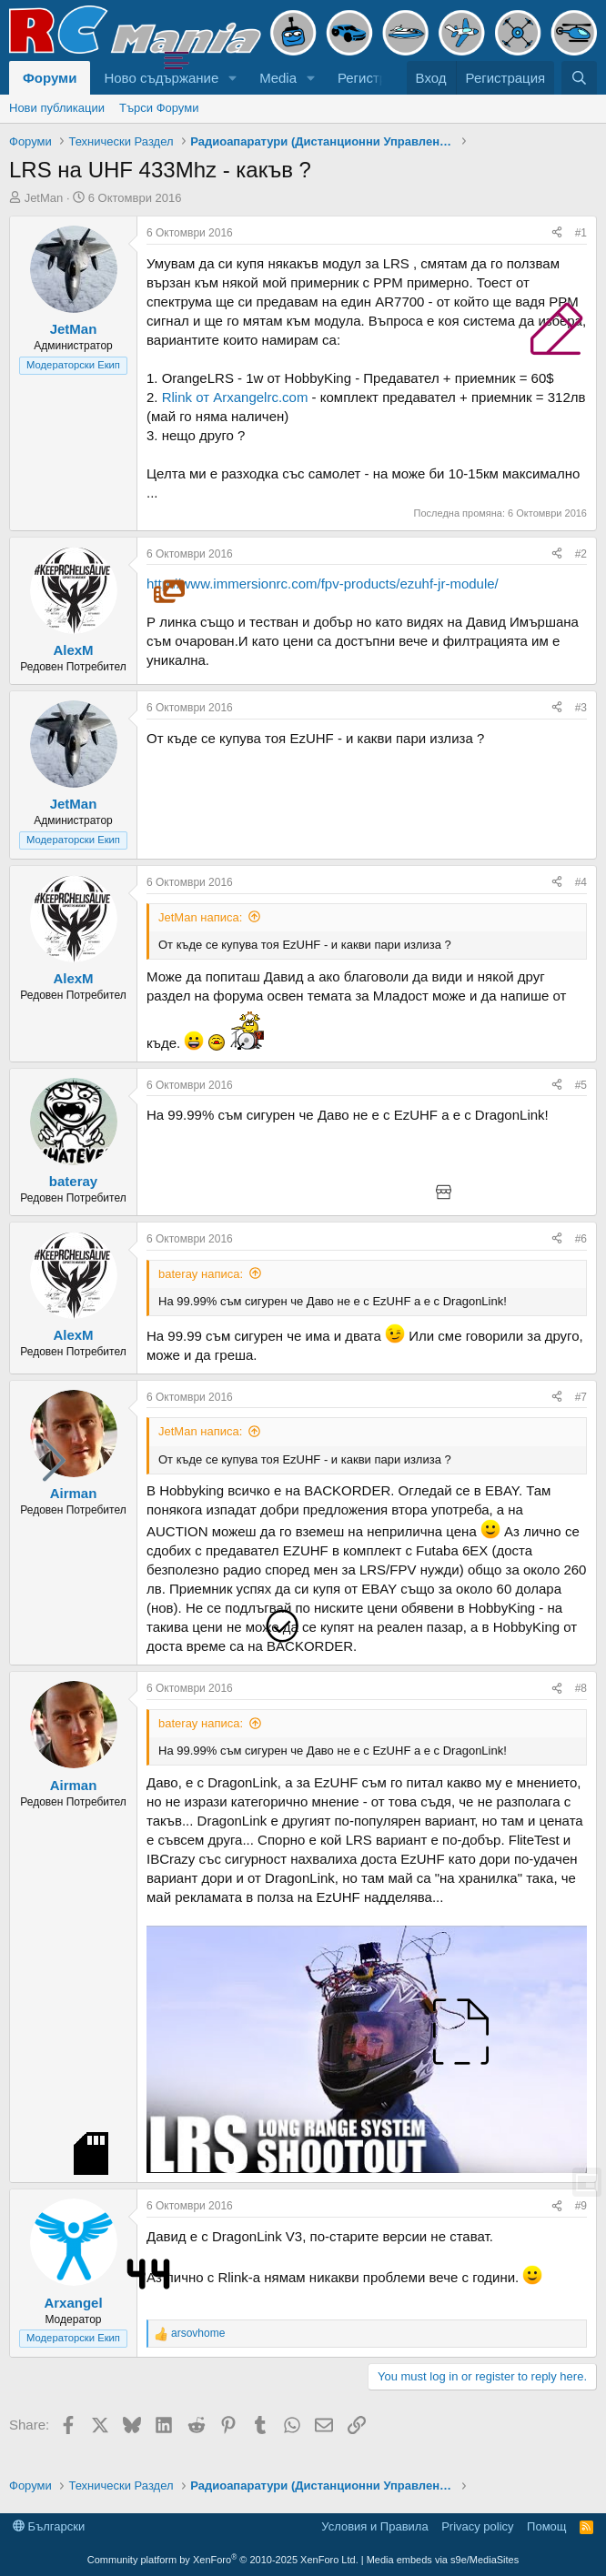 Image resolution: width=606 pixels, height=2576 pixels. Describe the element at coordinates (282, 1625) in the screenshot. I see `indicates a passed or successful test` at that location.